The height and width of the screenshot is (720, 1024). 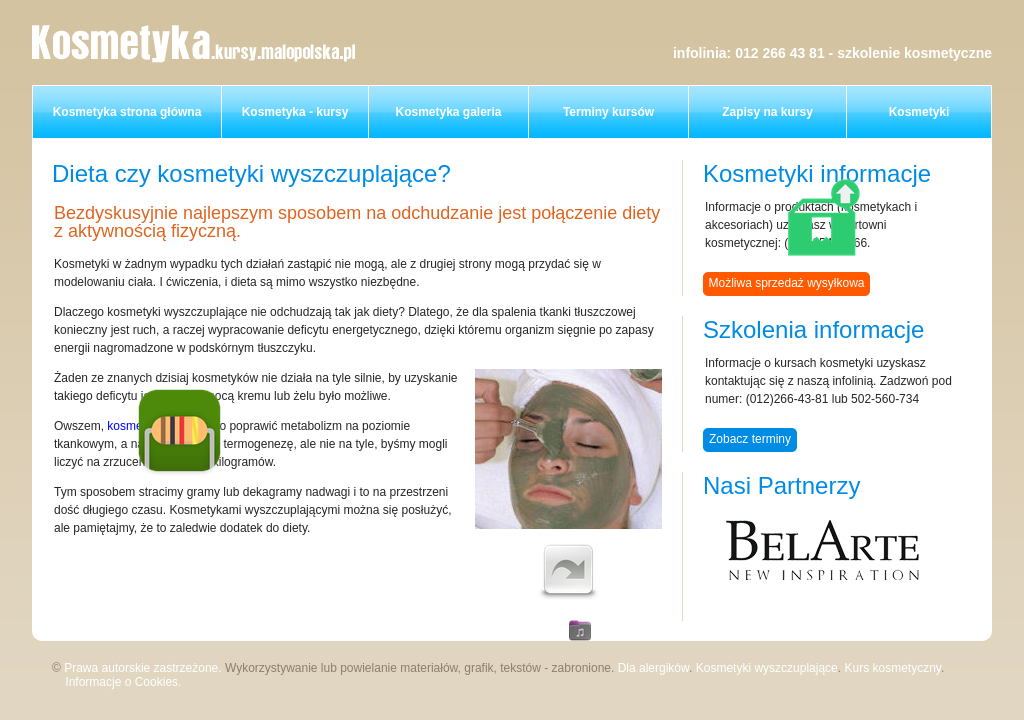 What do you see at coordinates (821, 217) in the screenshot?
I see `software update available for download` at bounding box center [821, 217].